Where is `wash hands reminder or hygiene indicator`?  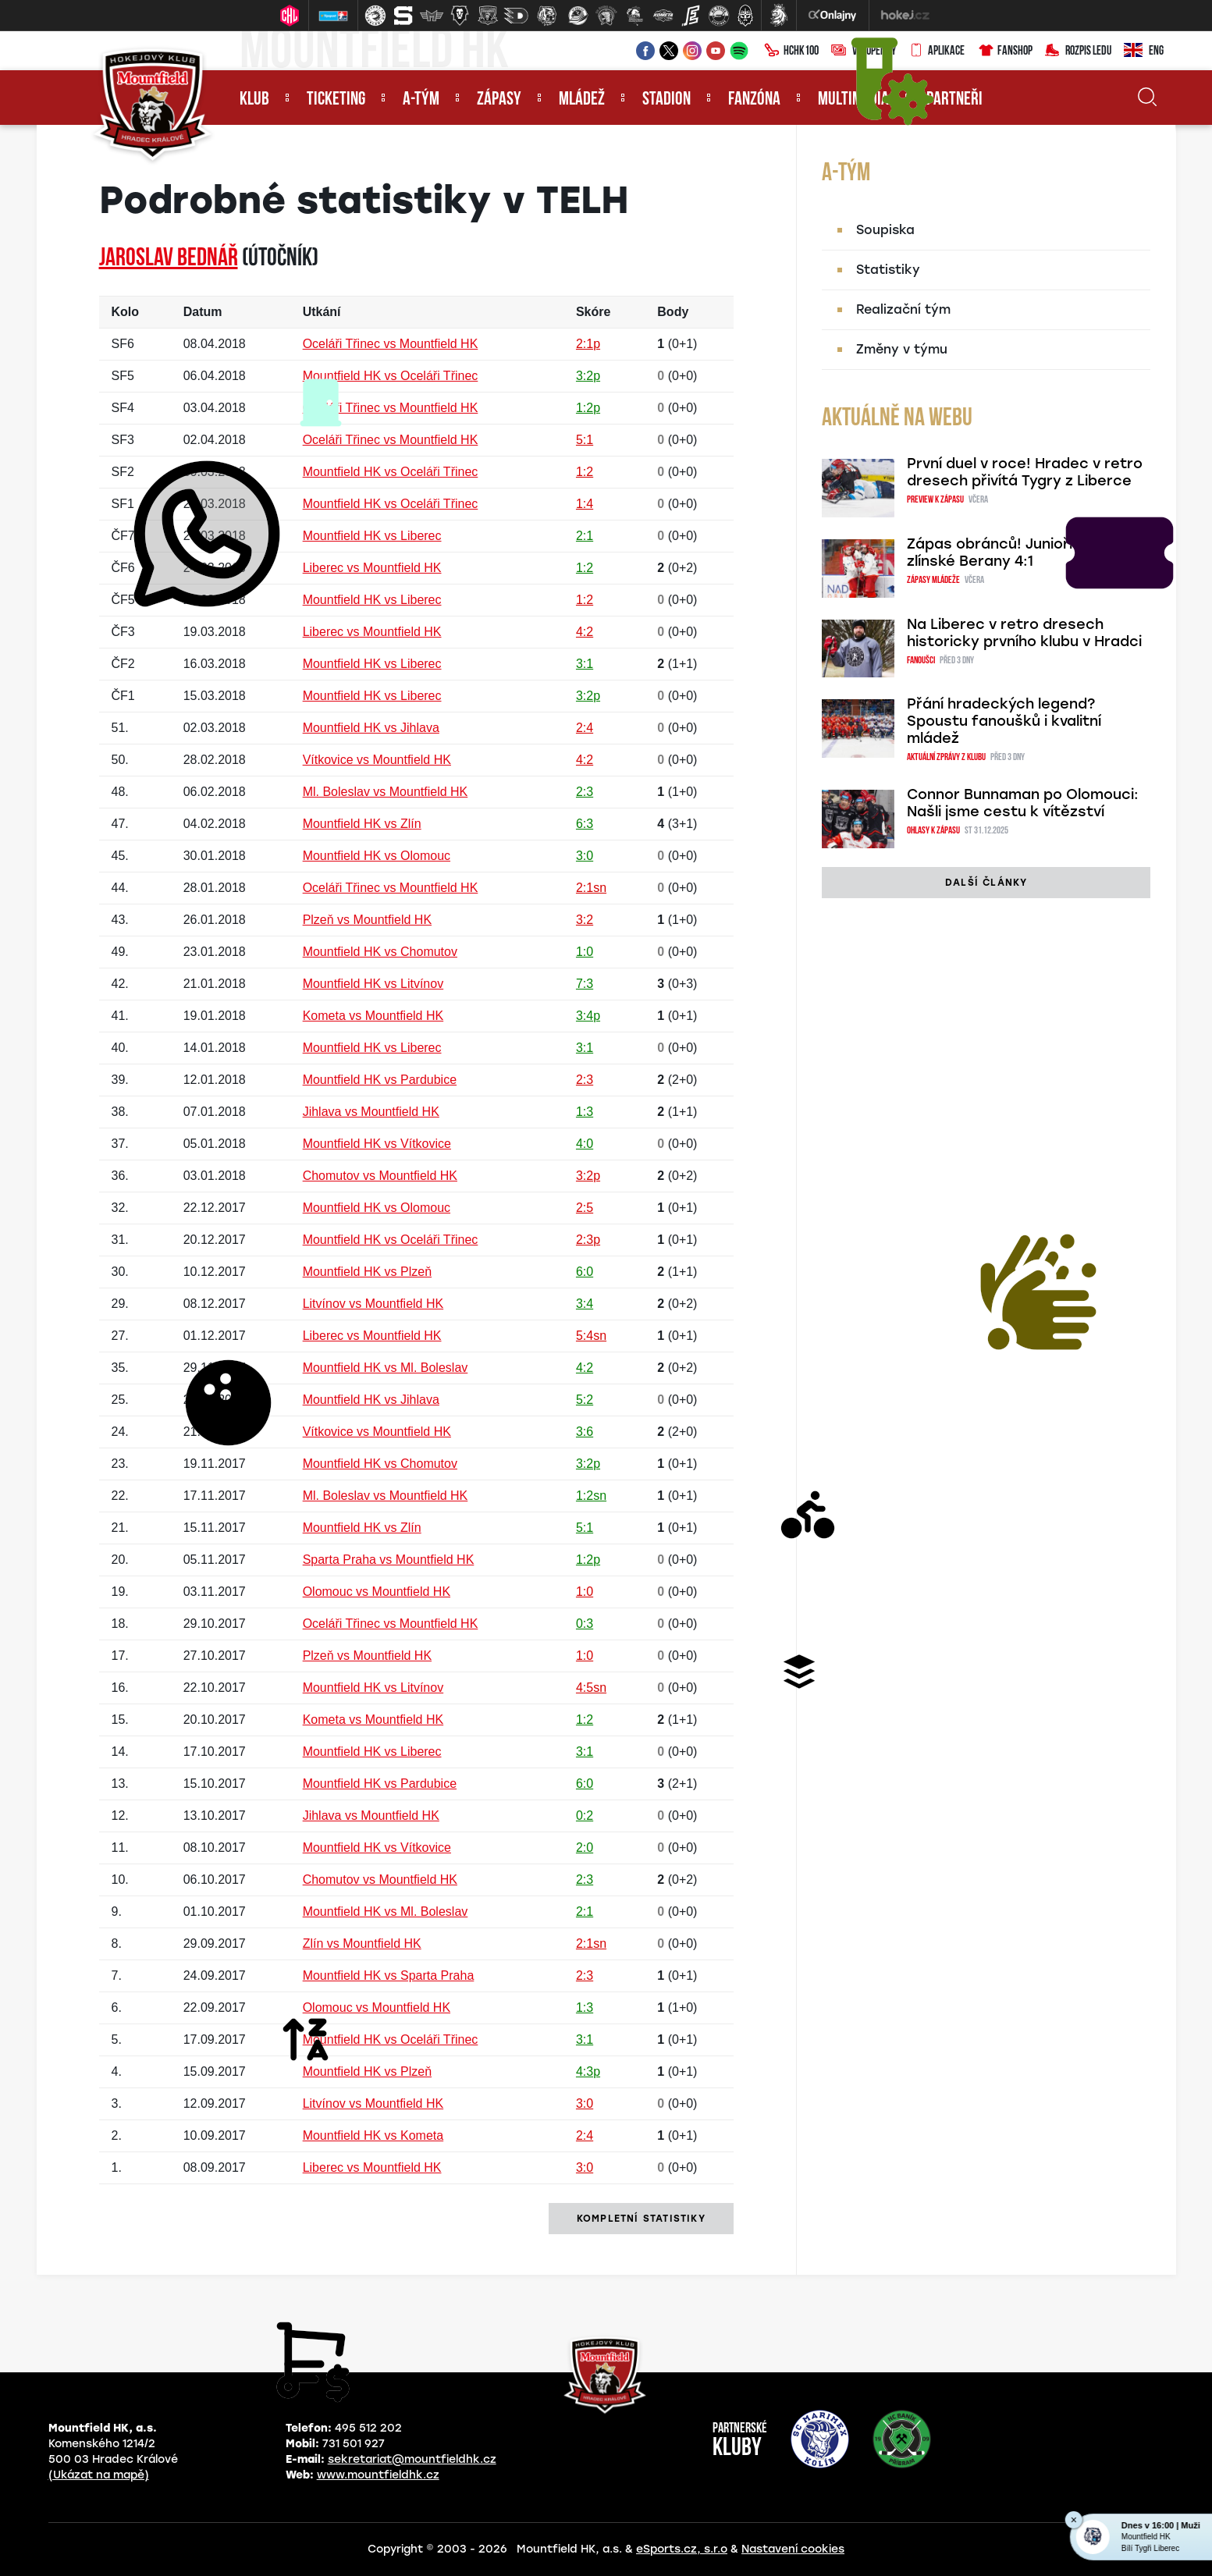 wash hands reminder or hygiene indicator is located at coordinates (1038, 1292).